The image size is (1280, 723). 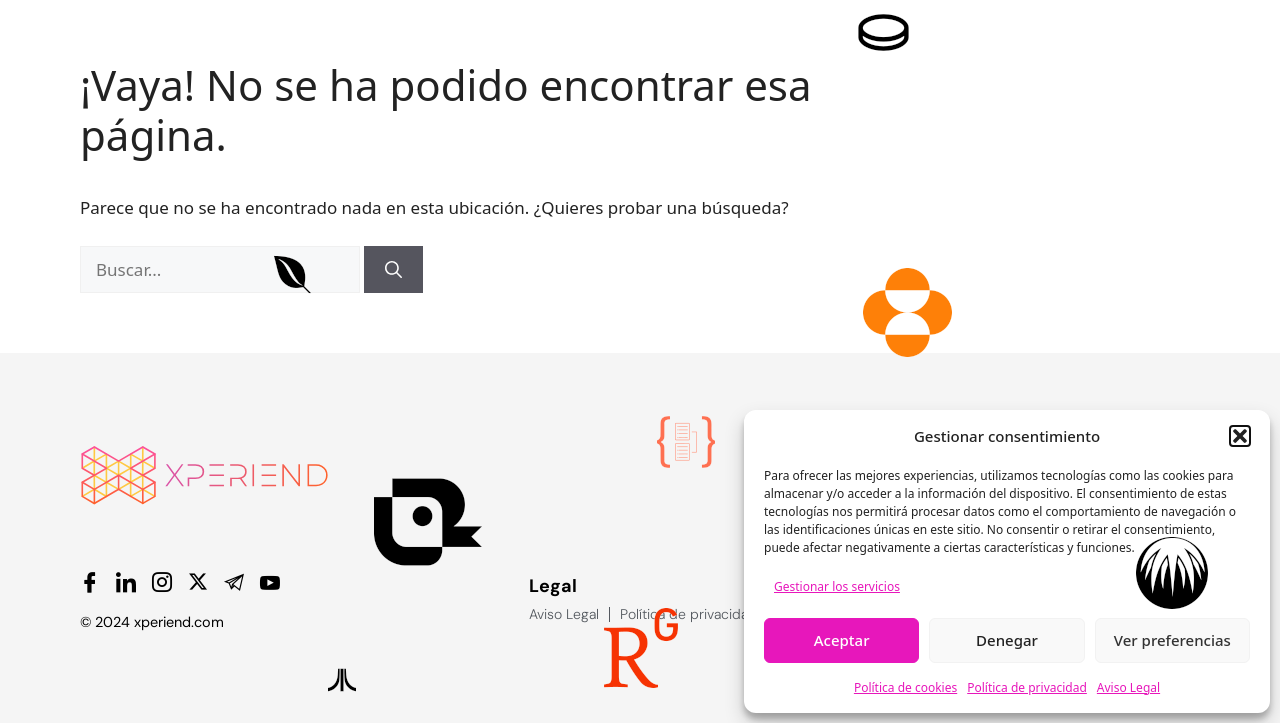 I want to click on Merck pharmaceutical company logo, so click(x=907, y=312).